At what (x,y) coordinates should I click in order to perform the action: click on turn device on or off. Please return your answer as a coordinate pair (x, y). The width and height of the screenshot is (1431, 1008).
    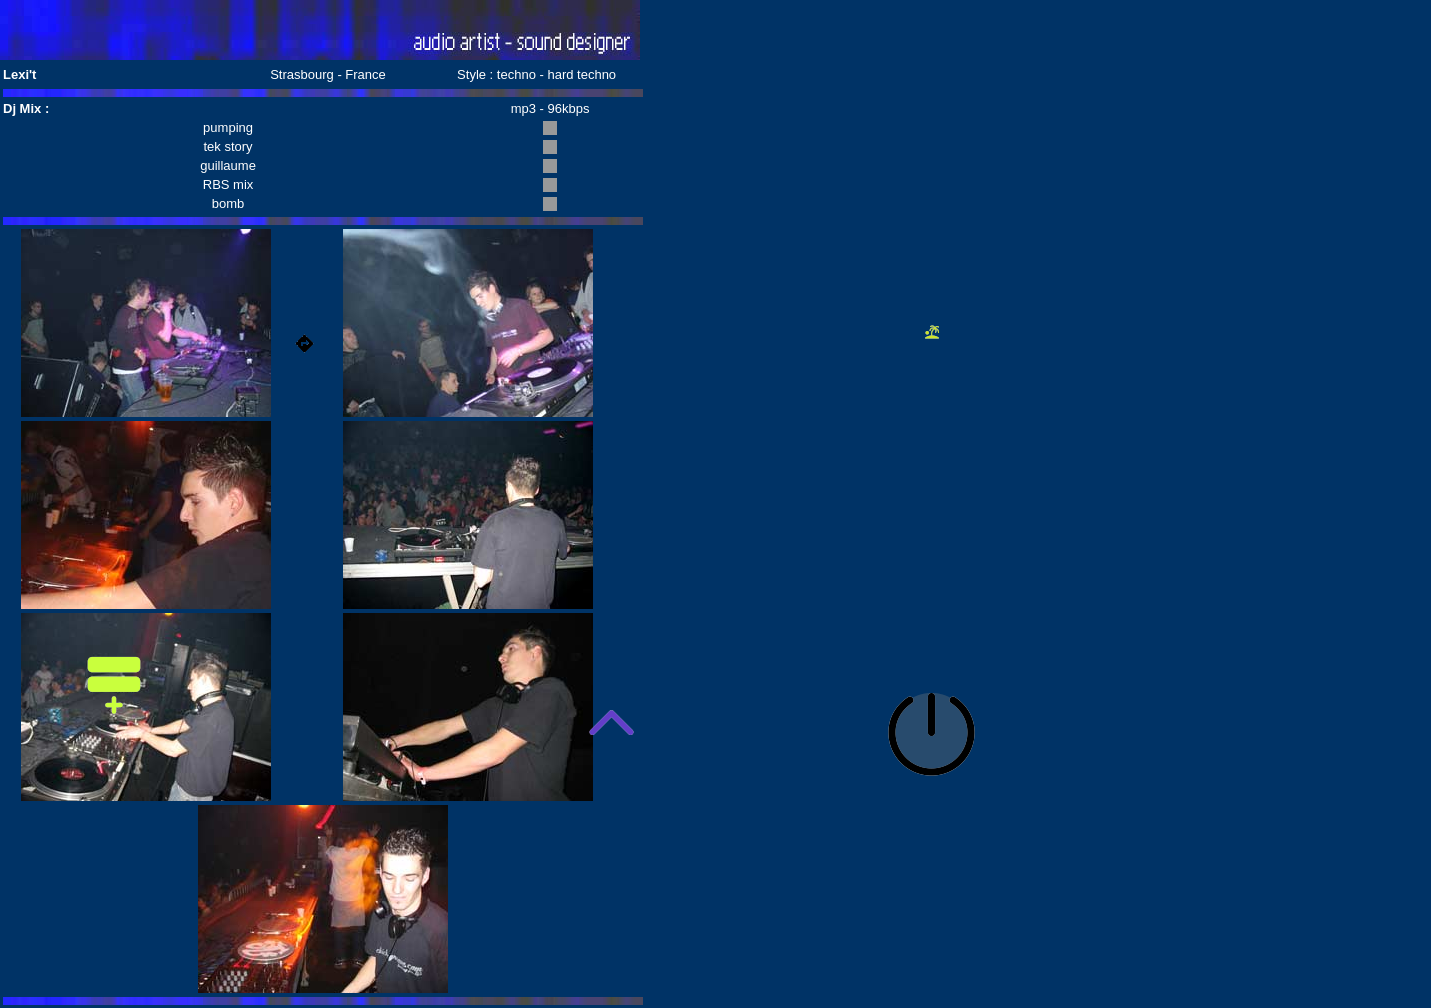
    Looking at the image, I should click on (931, 732).